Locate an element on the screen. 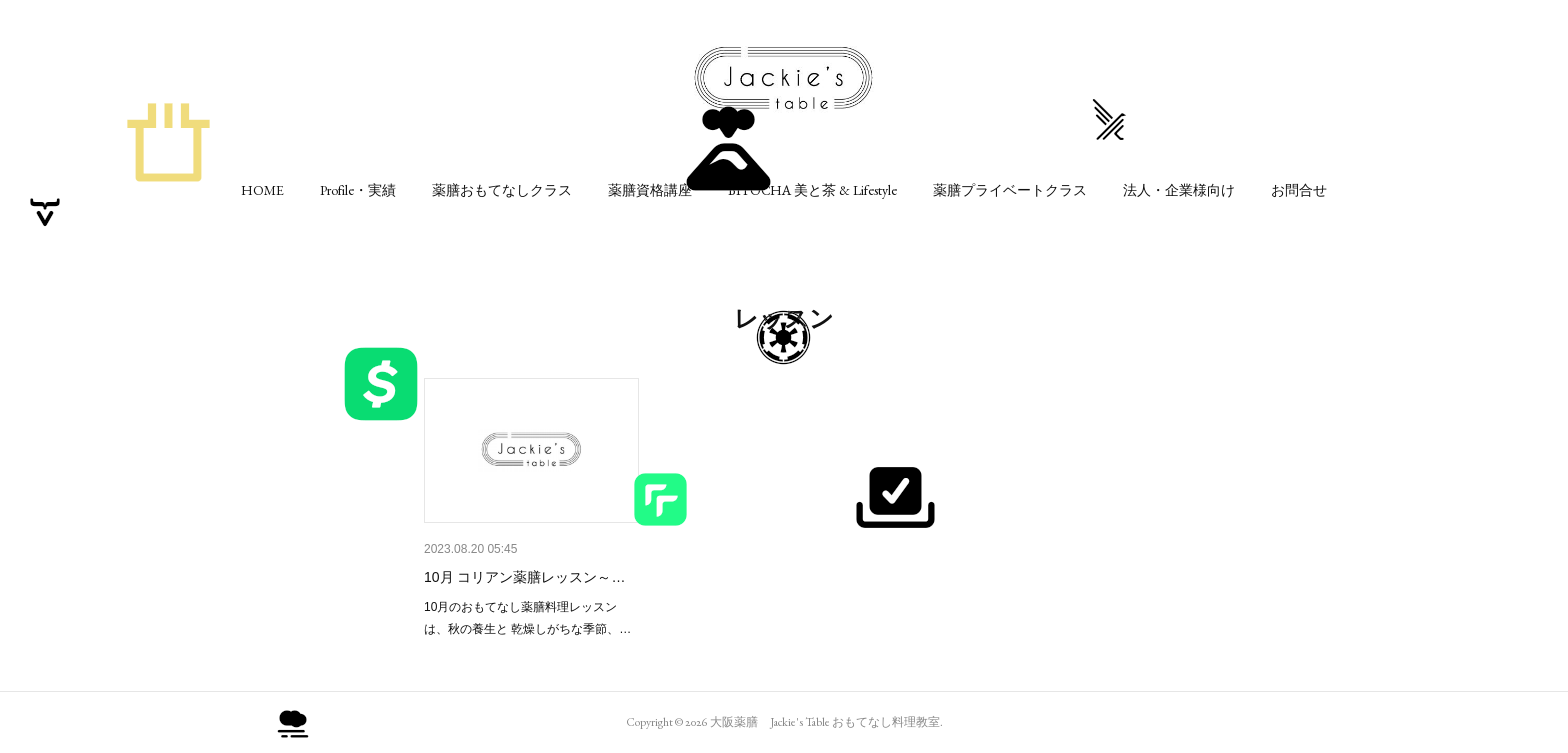 The height and width of the screenshot is (753, 1568). indicates smog or poor air quality conditions is located at coordinates (293, 724).